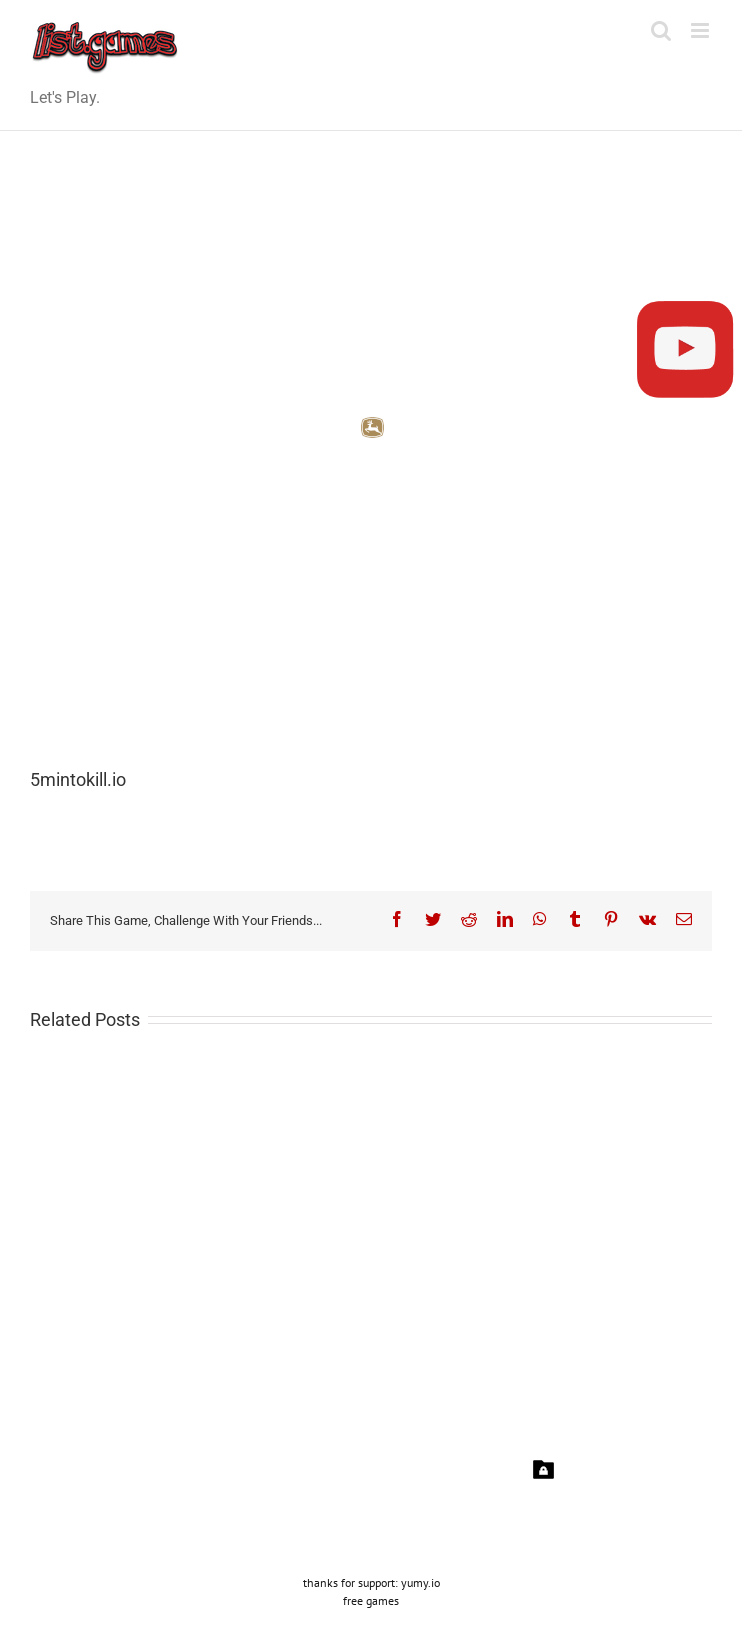 The height and width of the screenshot is (1626, 742). Describe the element at coordinates (543, 1469) in the screenshot. I see `access a password-protected folder` at that location.